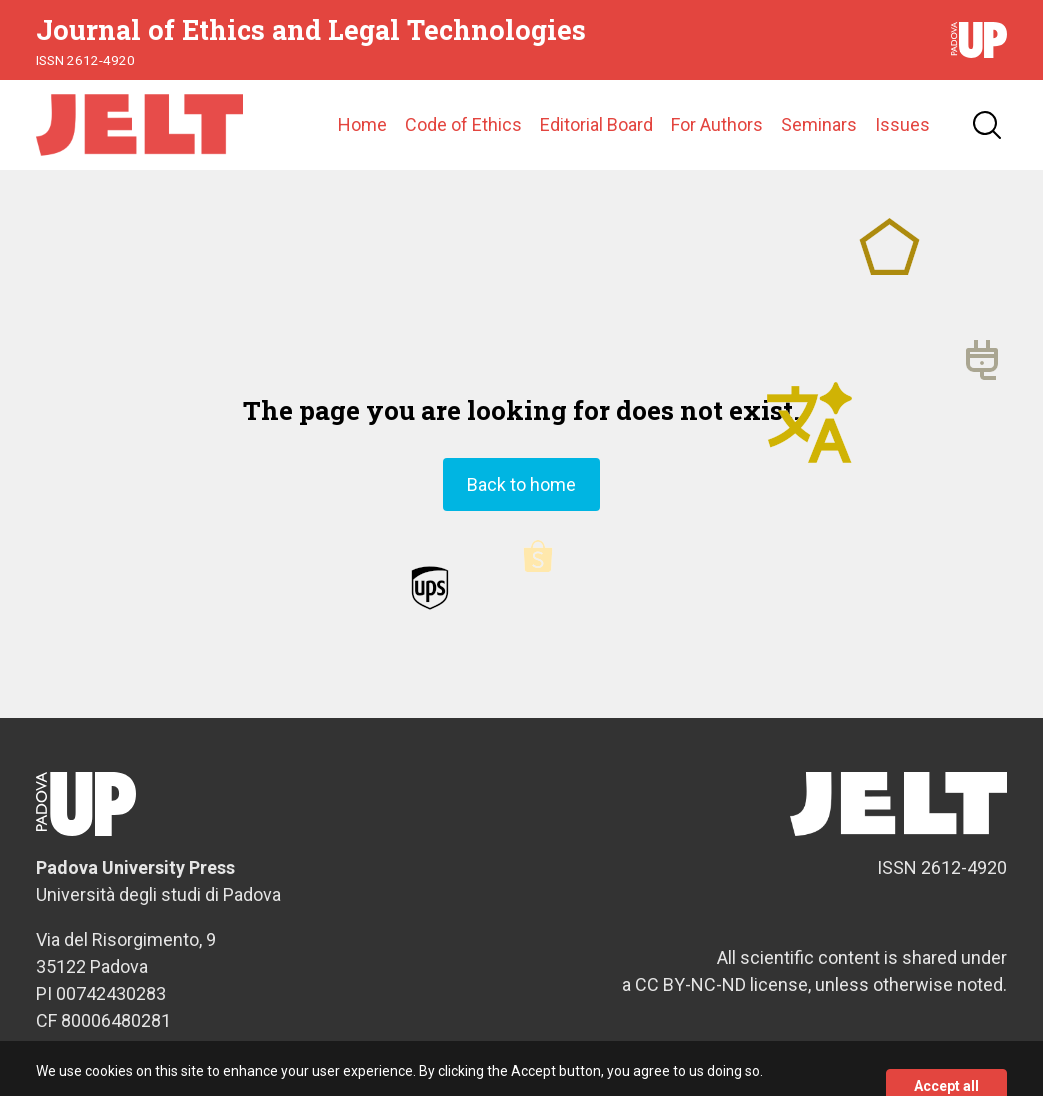  What do you see at coordinates (430, 588) in the screenshot?
I see `UPS shipping and delivery services` at bounding box center [430, 588].